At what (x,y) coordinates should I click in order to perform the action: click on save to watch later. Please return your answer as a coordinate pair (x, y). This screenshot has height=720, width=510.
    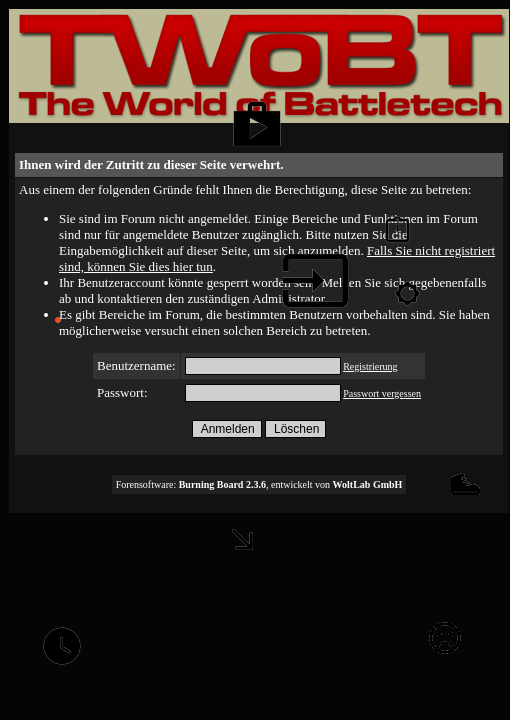
    Looking at the image, I should click on (62, 646).